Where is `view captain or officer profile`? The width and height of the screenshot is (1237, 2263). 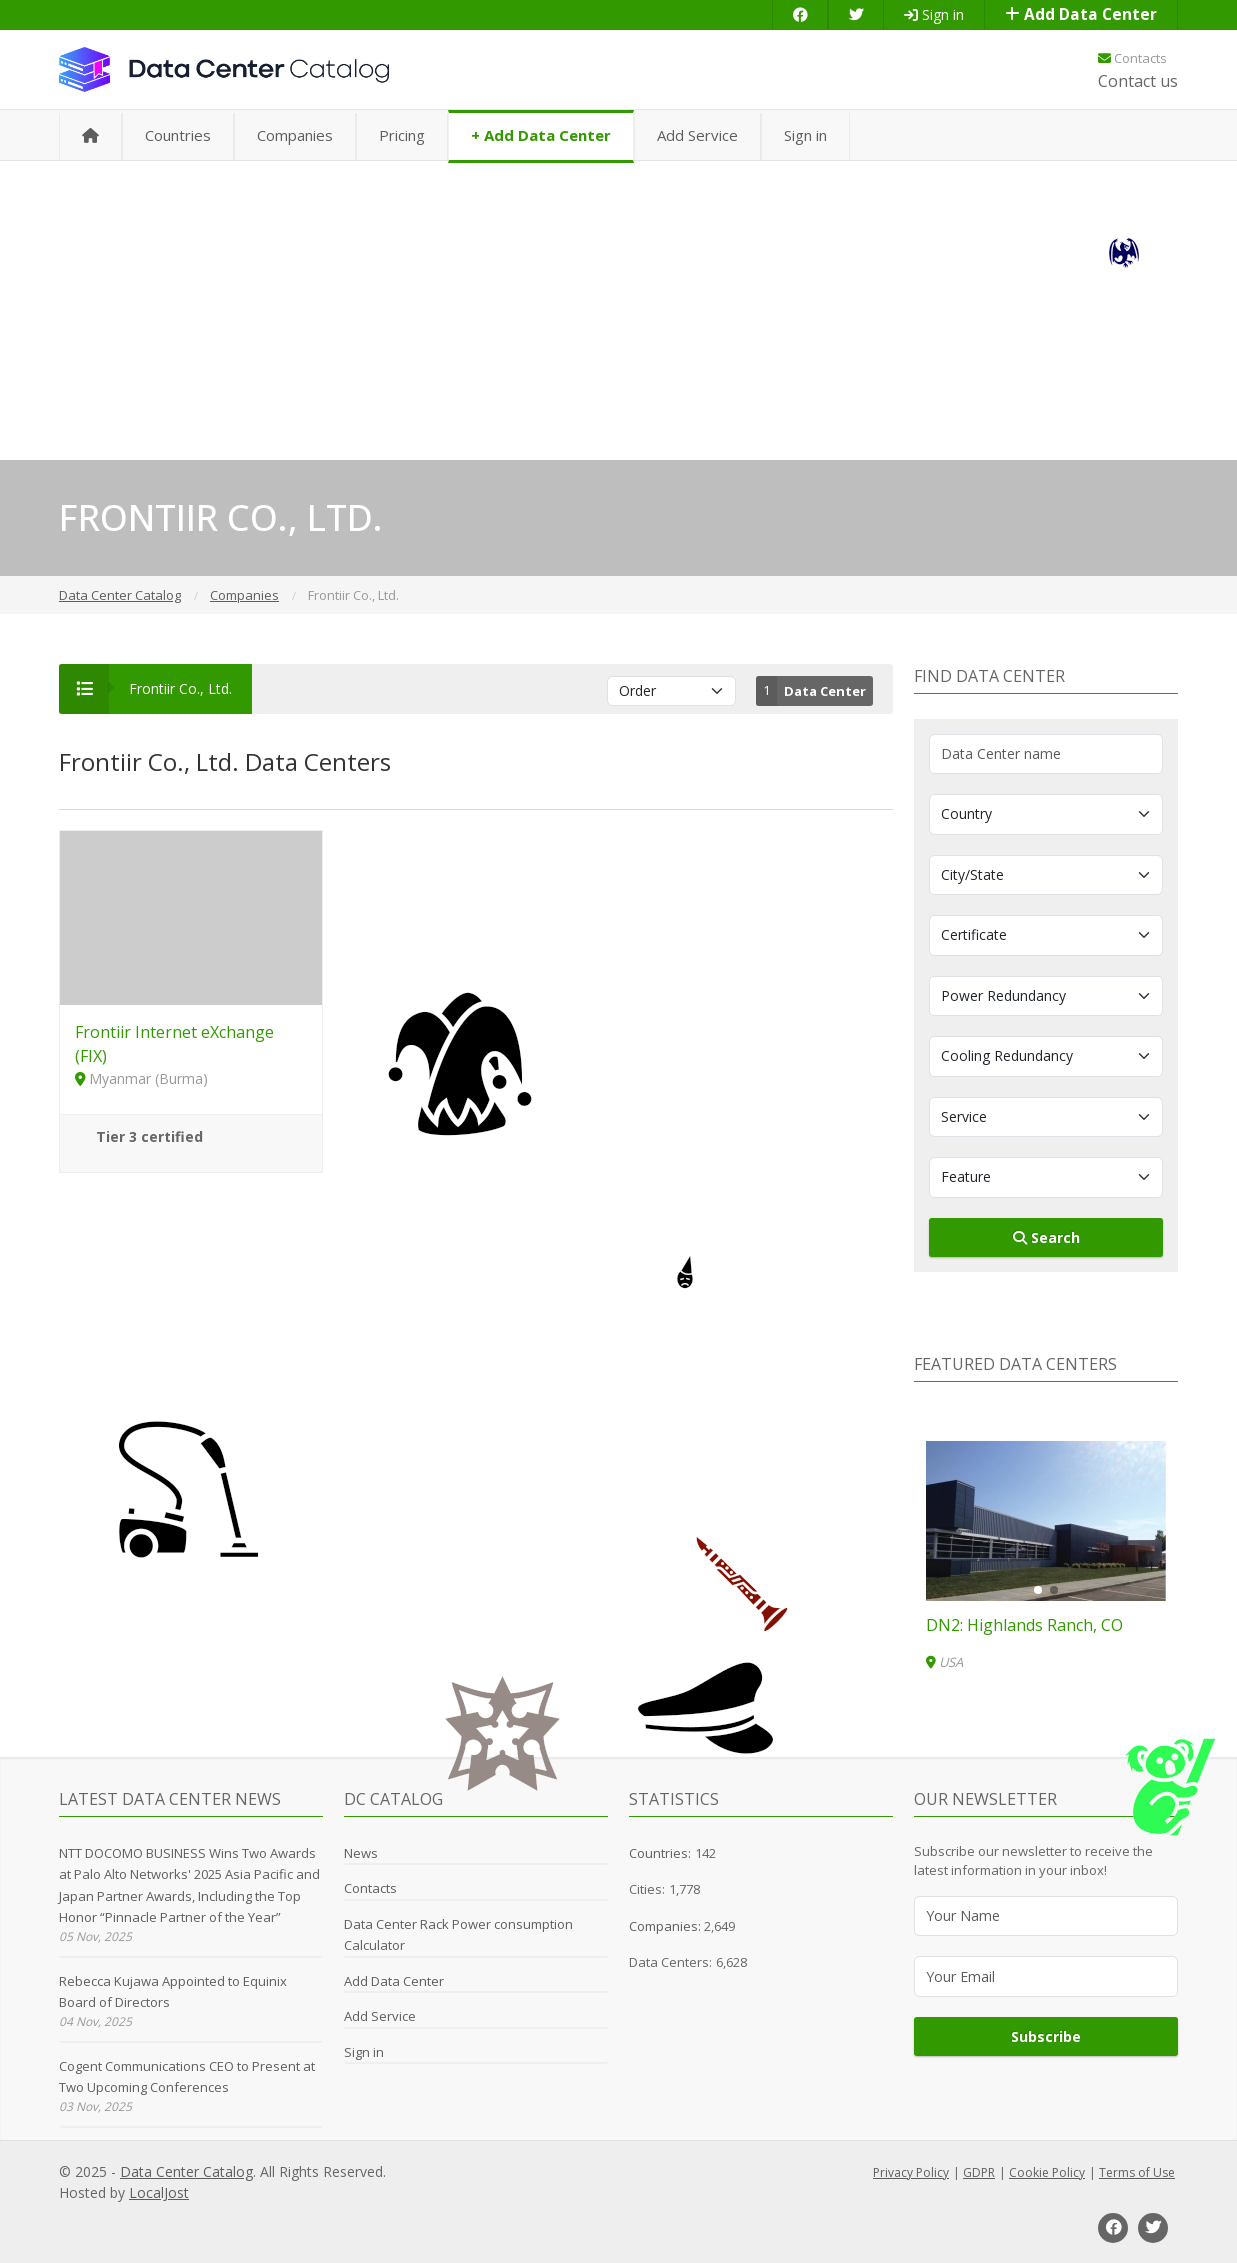
view captain or officer profile is located at coordinates (705, 1712).